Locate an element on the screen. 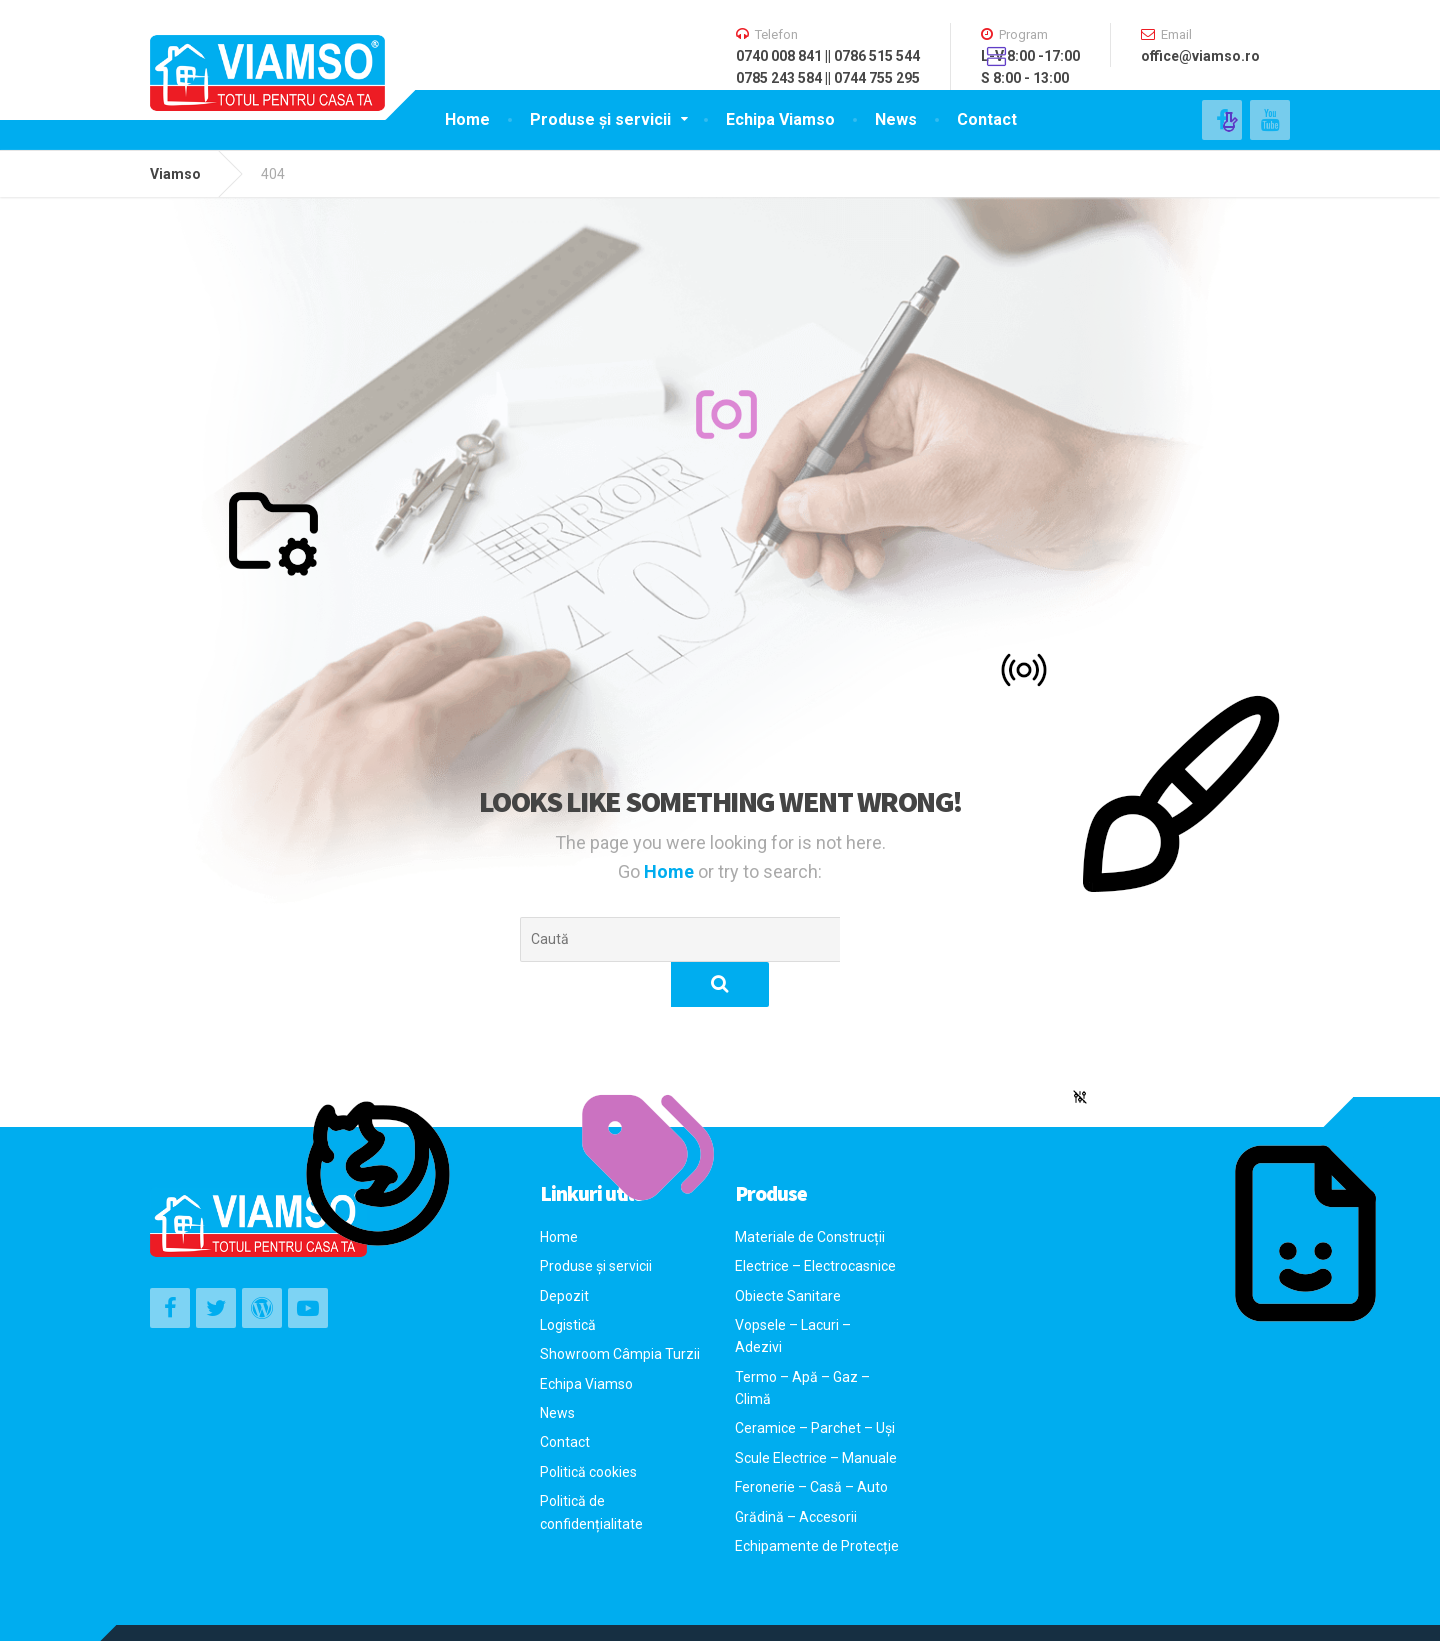 The image size is (1440, 1641). settings or adjustments are disabled is located at coordinates (1080, 1097).